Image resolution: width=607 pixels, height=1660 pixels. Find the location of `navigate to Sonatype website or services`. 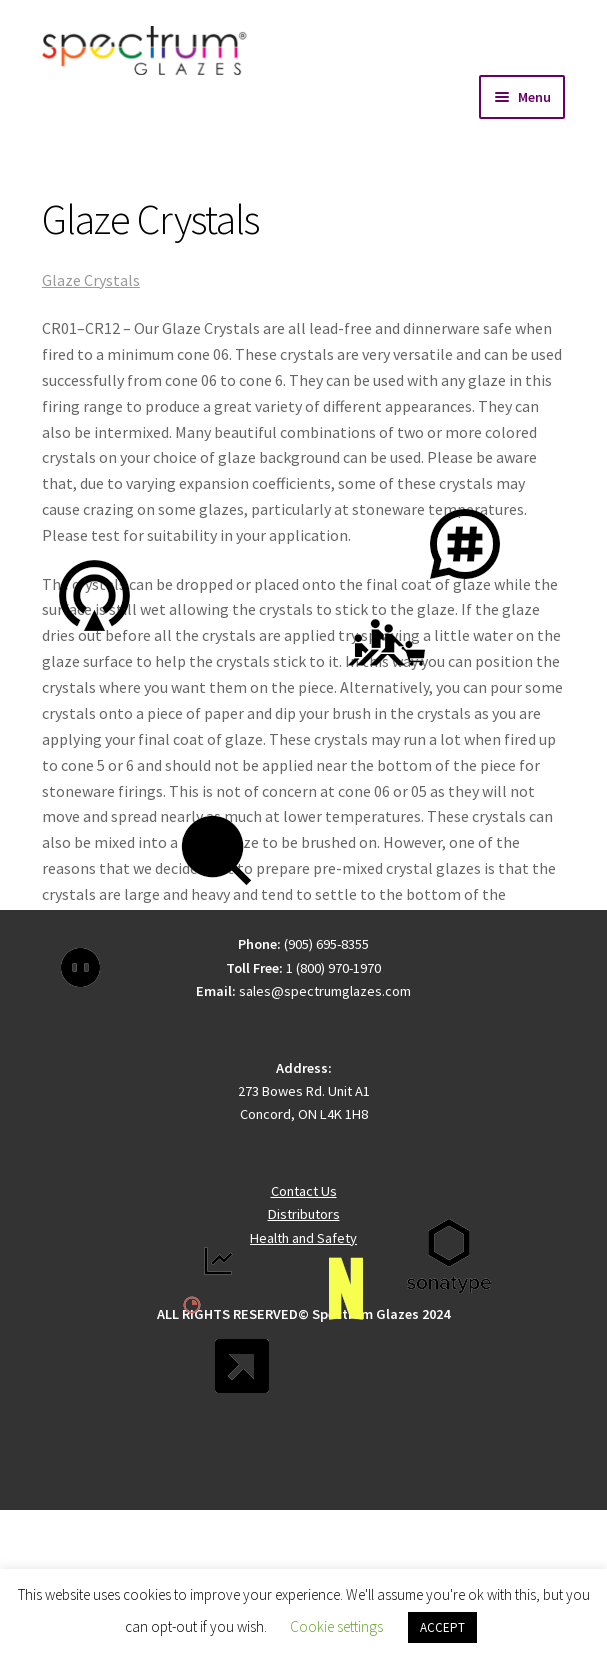

navigate to Sonatype website or services is located at coordinates (449, 1256).